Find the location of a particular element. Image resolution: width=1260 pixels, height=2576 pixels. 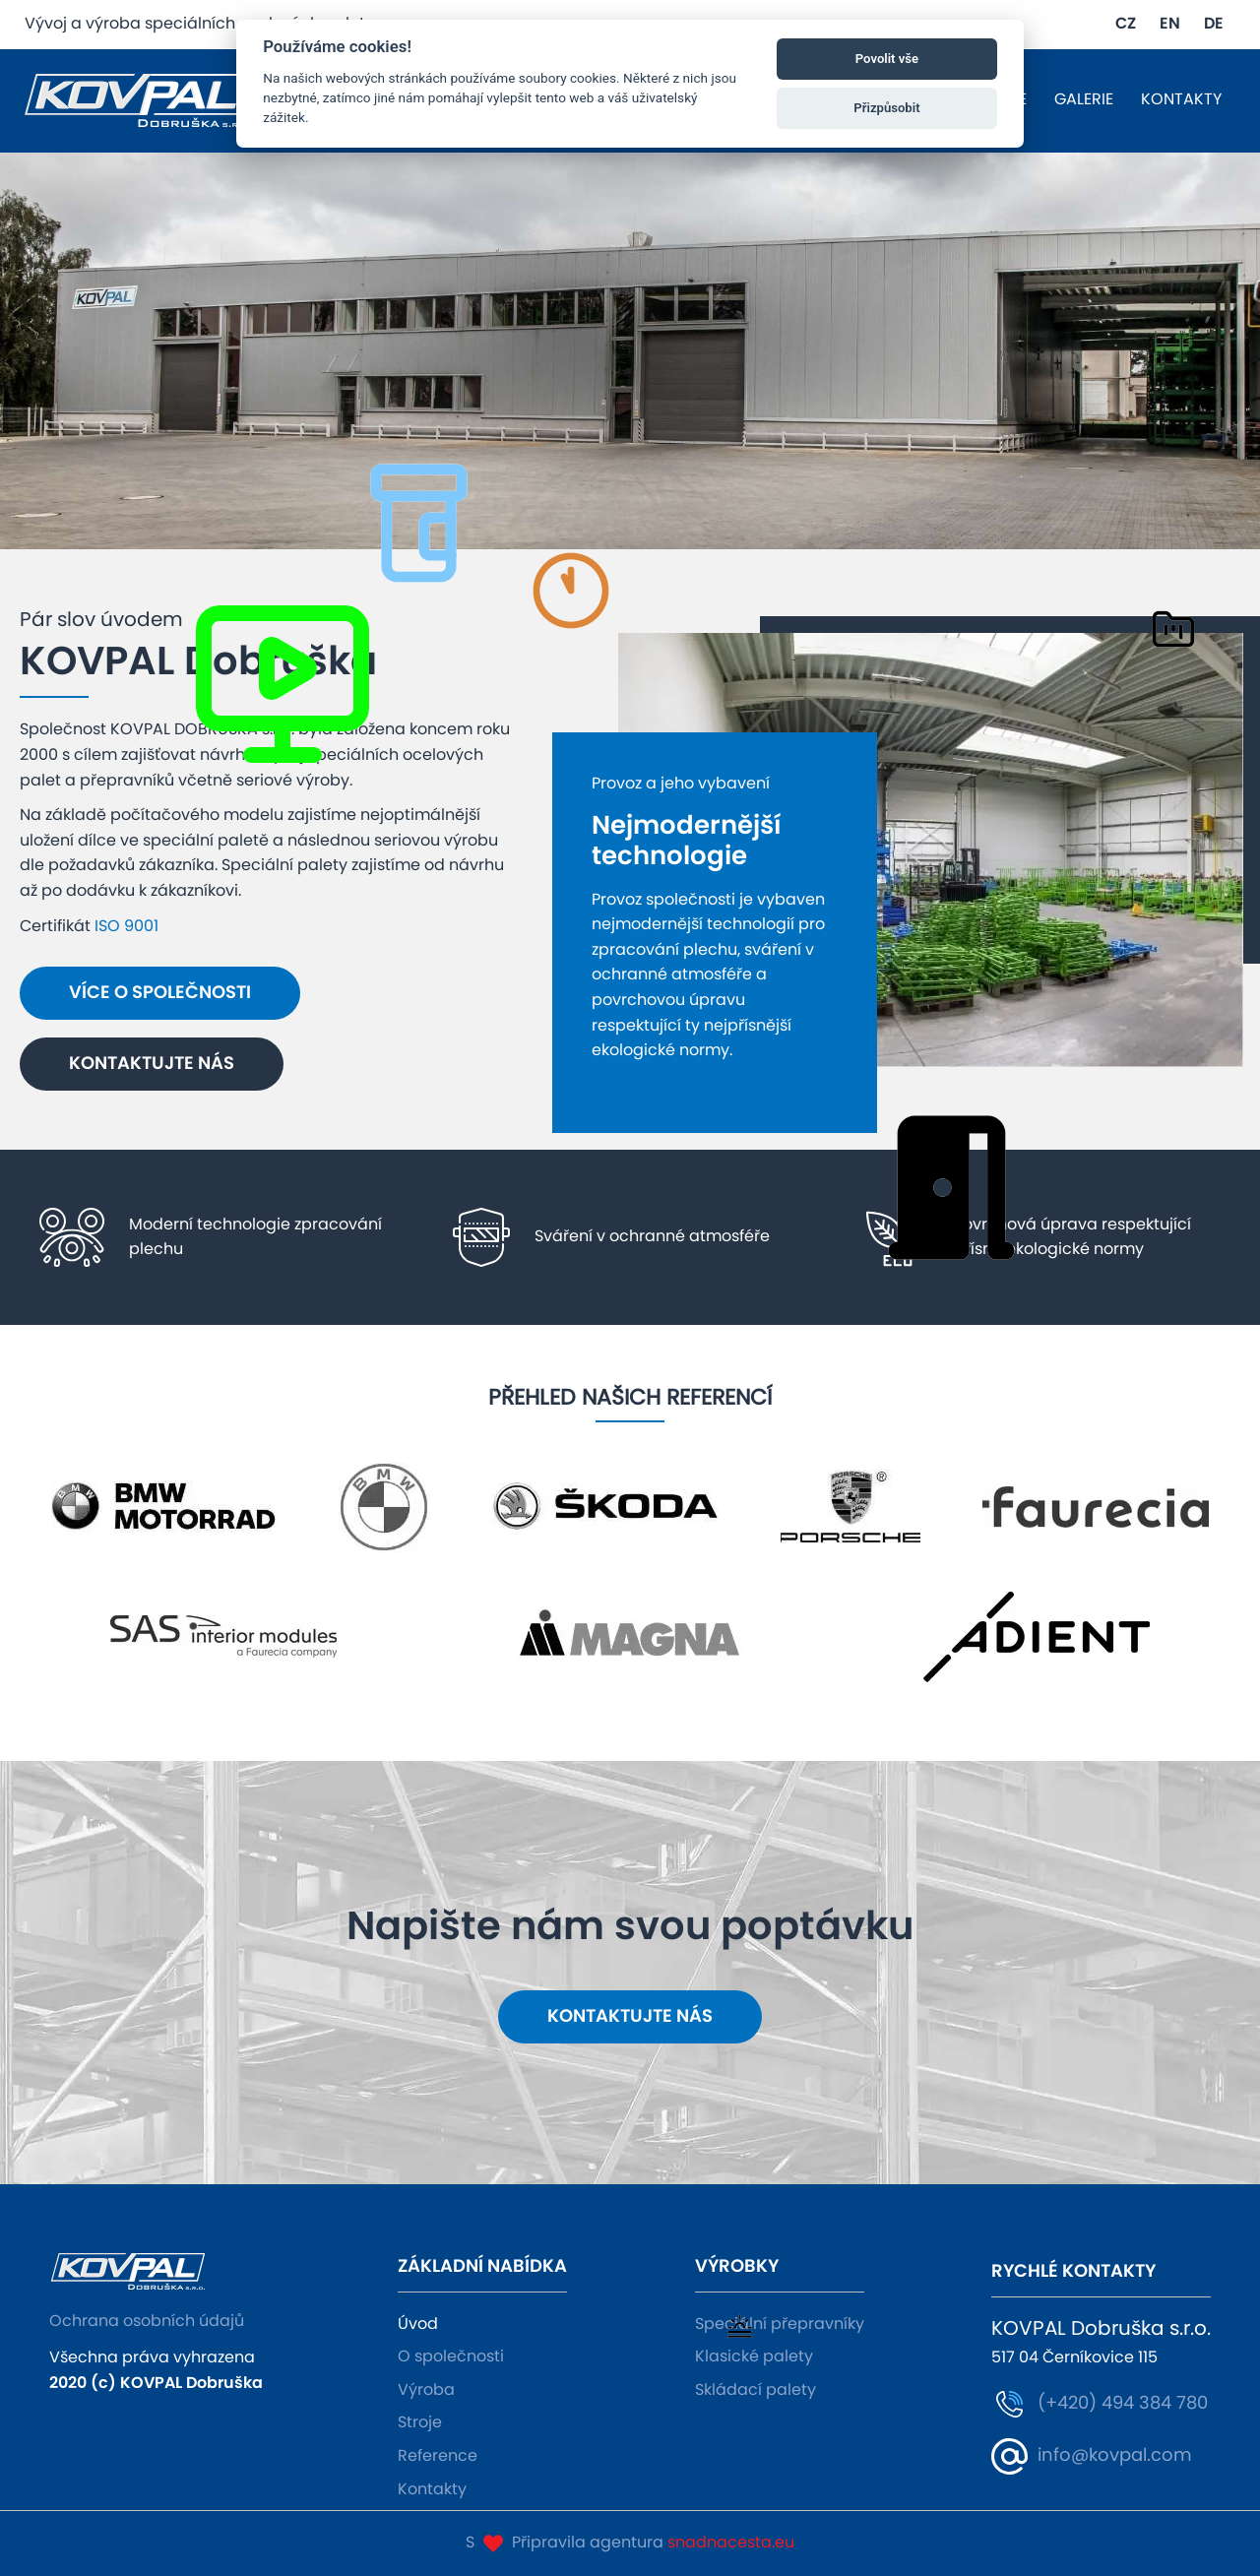

play video on display is located at coordinates (283, 684).